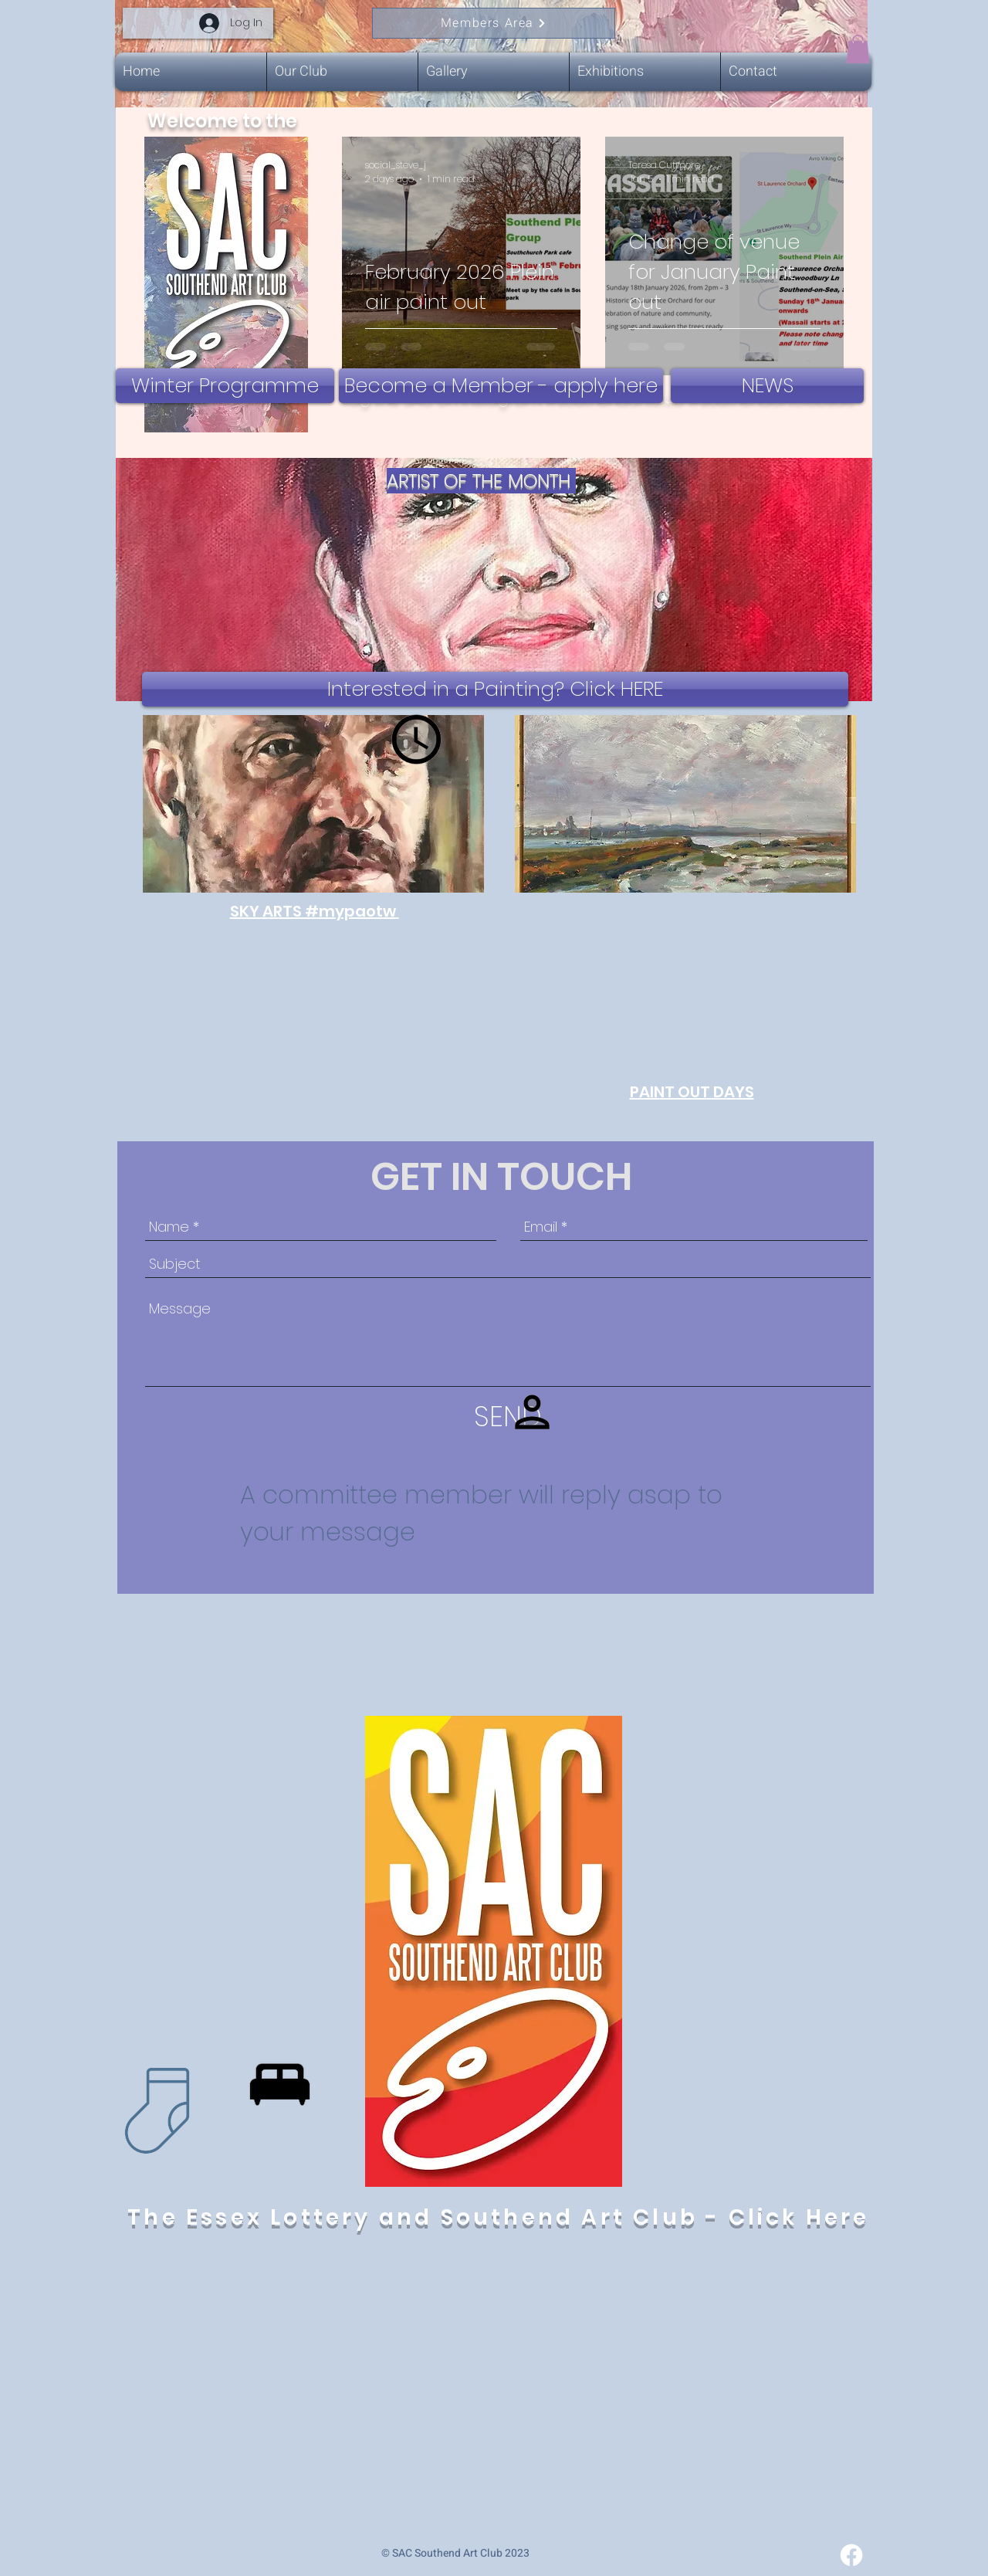 The width and height of the screenshot is (988, 2576). What do you see at coordinates (279, 2084) in the screenshot?
I see `view hotel room or accommodation options` at bounding box center [279, 2084].